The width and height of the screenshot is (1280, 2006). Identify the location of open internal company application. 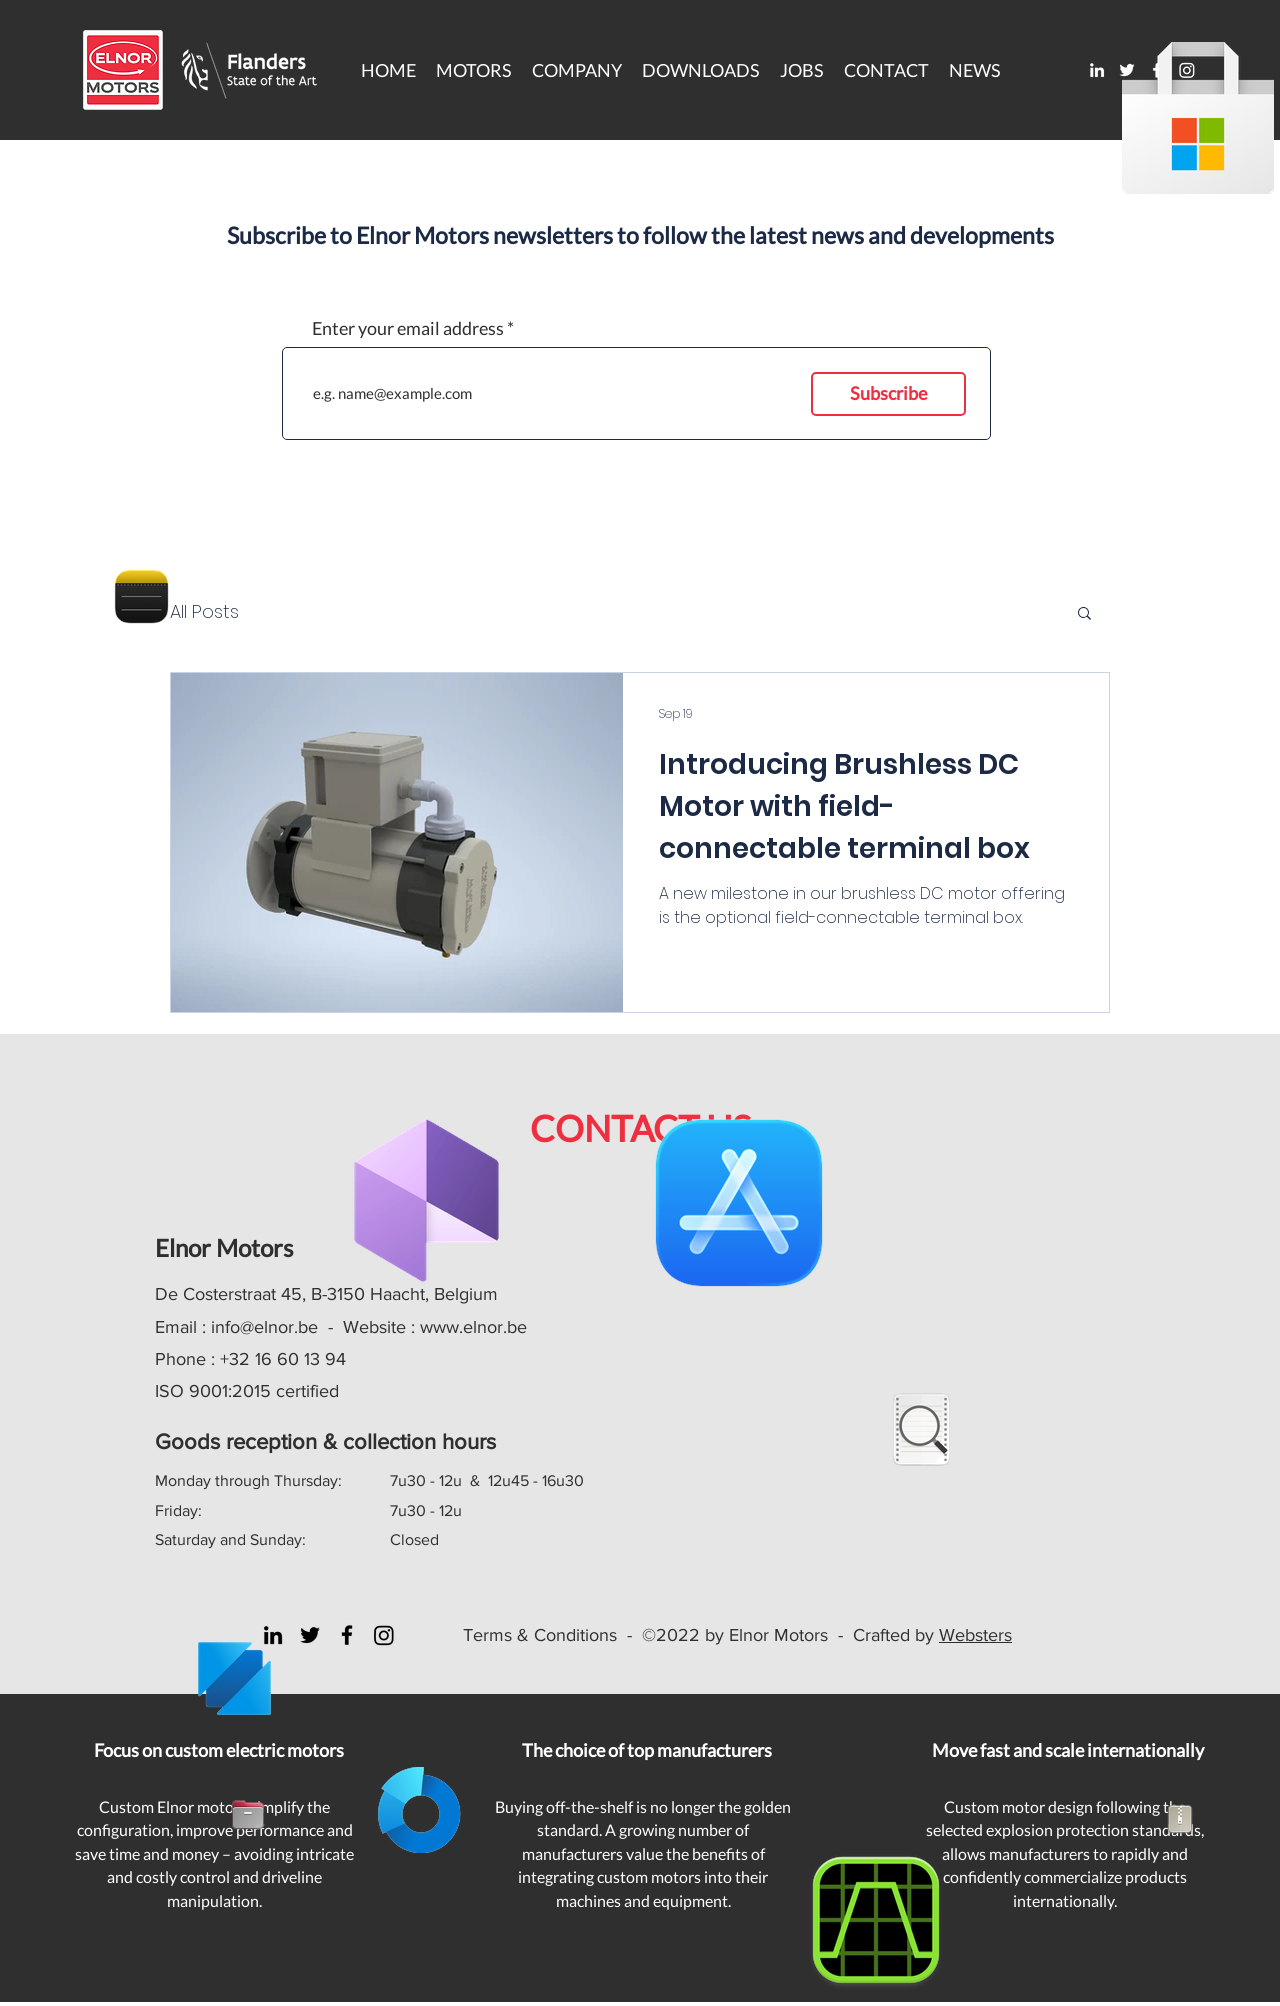
(234, 1678).